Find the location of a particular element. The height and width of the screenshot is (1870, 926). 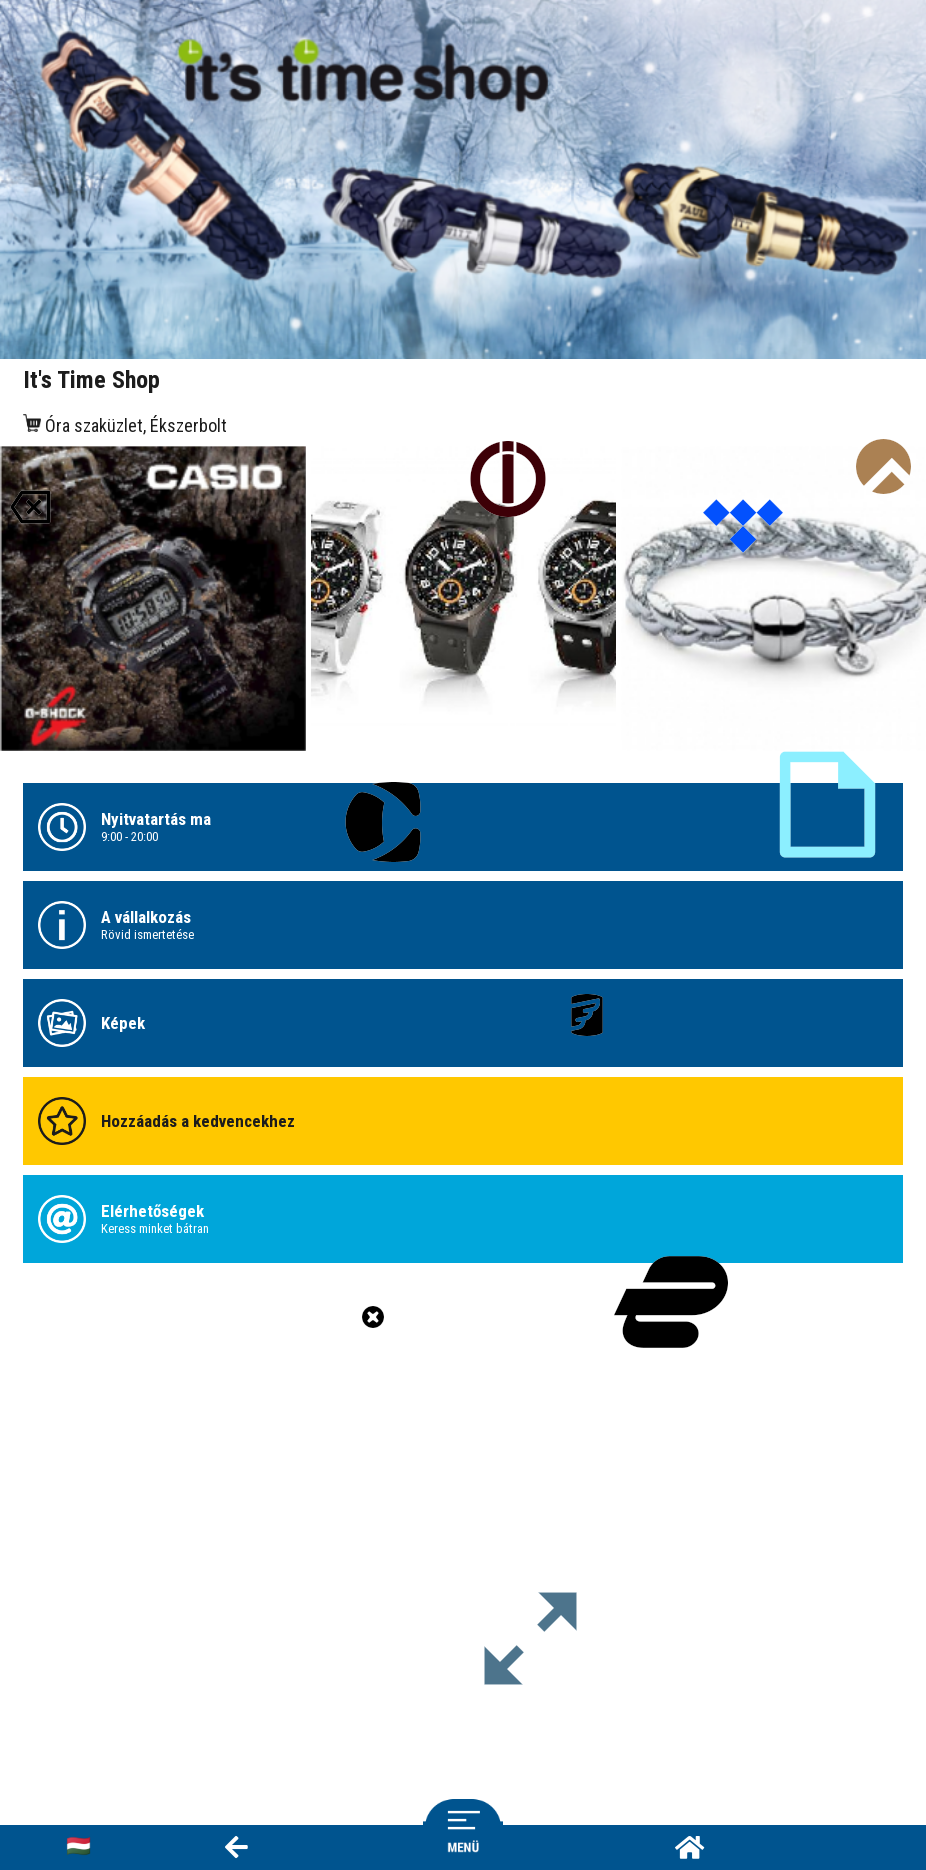

visit the iFixit website for repair guides is located at coordinates (373, 1317).